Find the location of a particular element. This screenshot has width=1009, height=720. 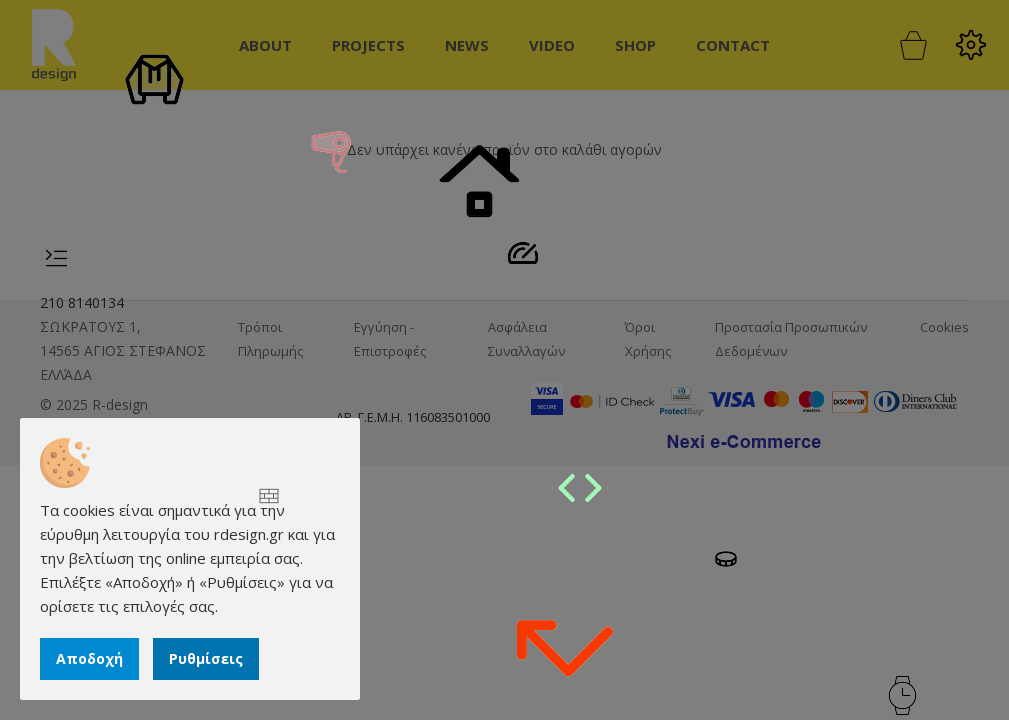

access hair styling or grooming tools is located at coordinates (332, 150).